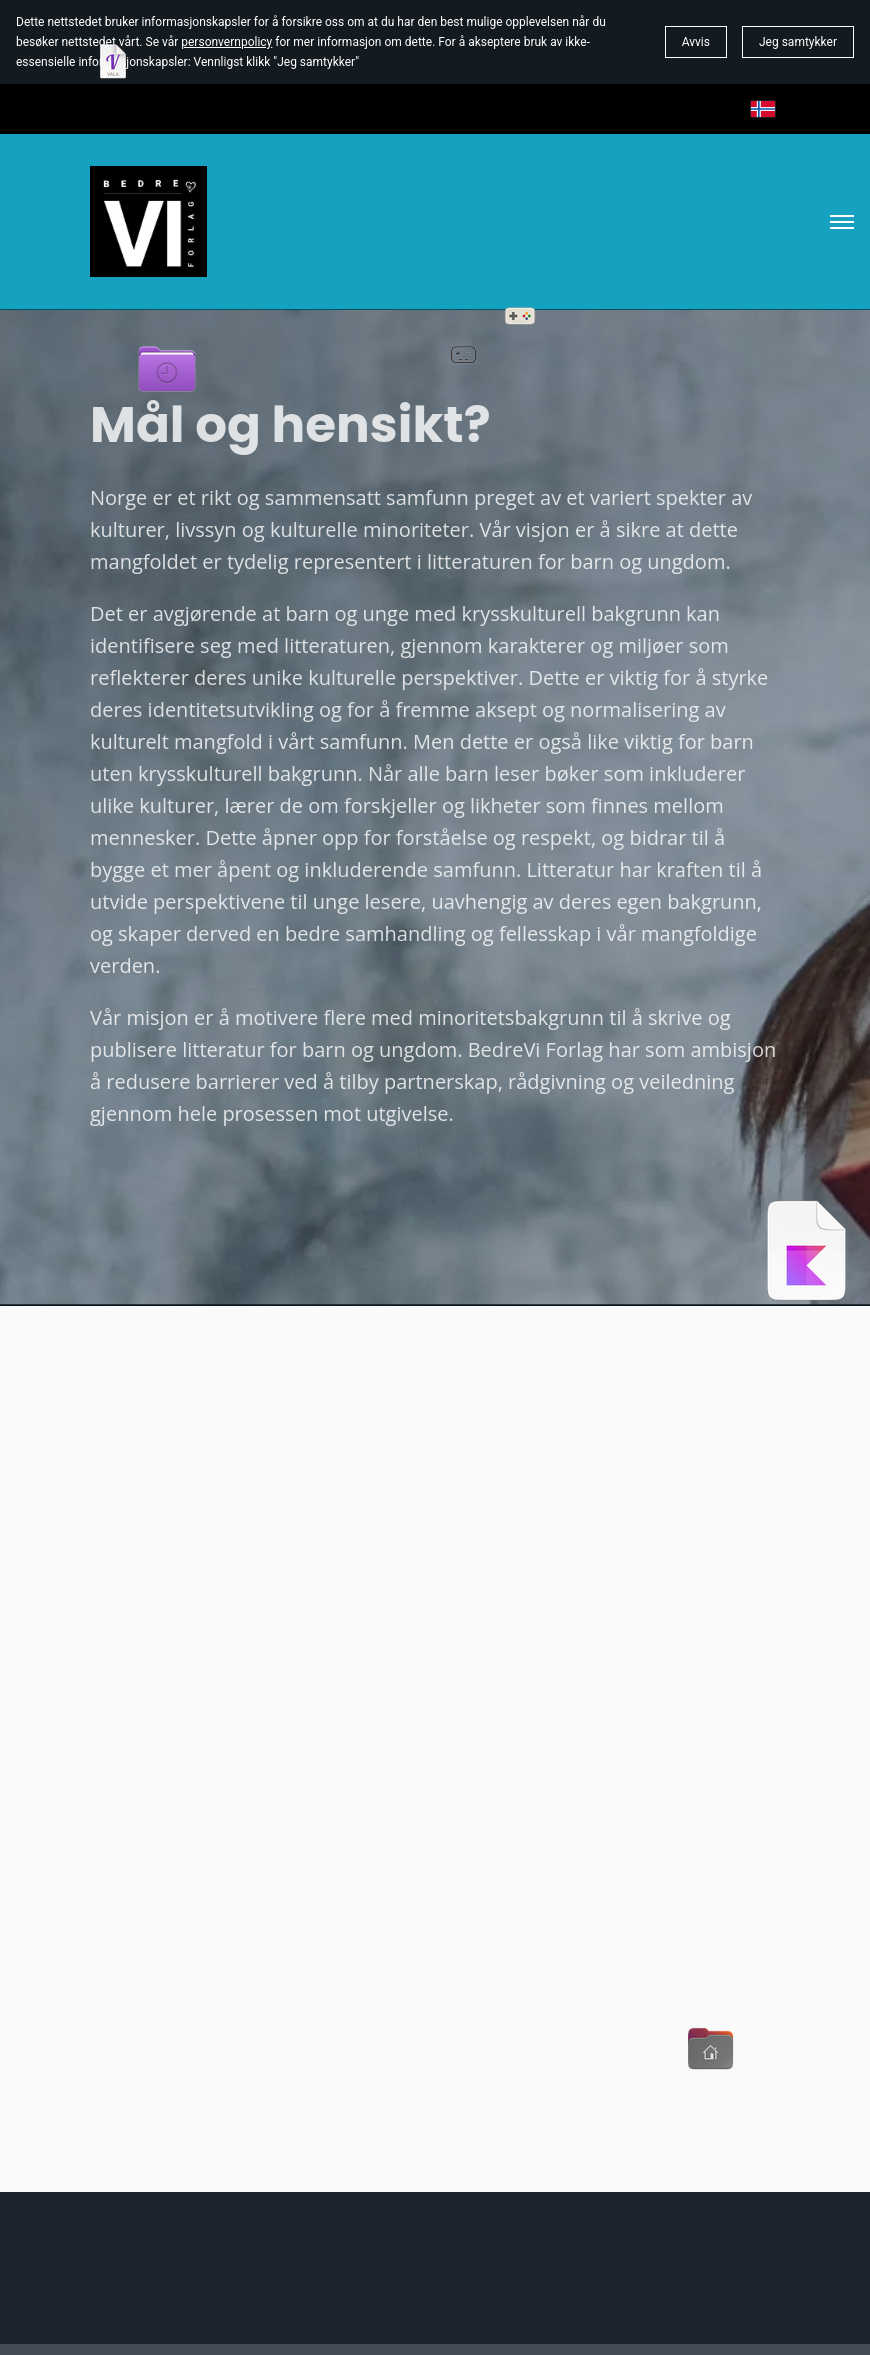 Image resolution: width=870 pixels, height=2355 pixels. I want to click on access temporary files folder, so click(167, 369).